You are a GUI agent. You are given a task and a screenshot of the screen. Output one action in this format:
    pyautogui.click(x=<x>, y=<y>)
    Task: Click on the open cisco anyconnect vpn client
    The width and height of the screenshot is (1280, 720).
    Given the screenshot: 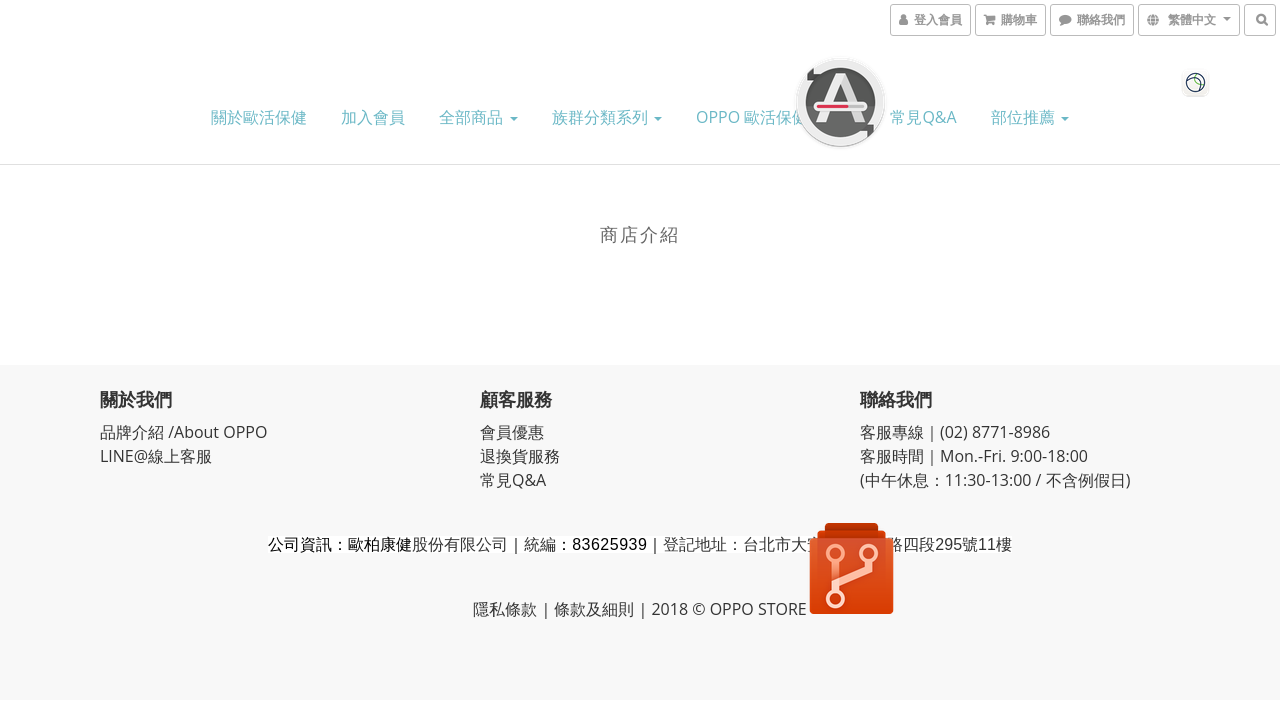 What is the action you would take?
    pyautogui.click(x=1195, y=82)
    